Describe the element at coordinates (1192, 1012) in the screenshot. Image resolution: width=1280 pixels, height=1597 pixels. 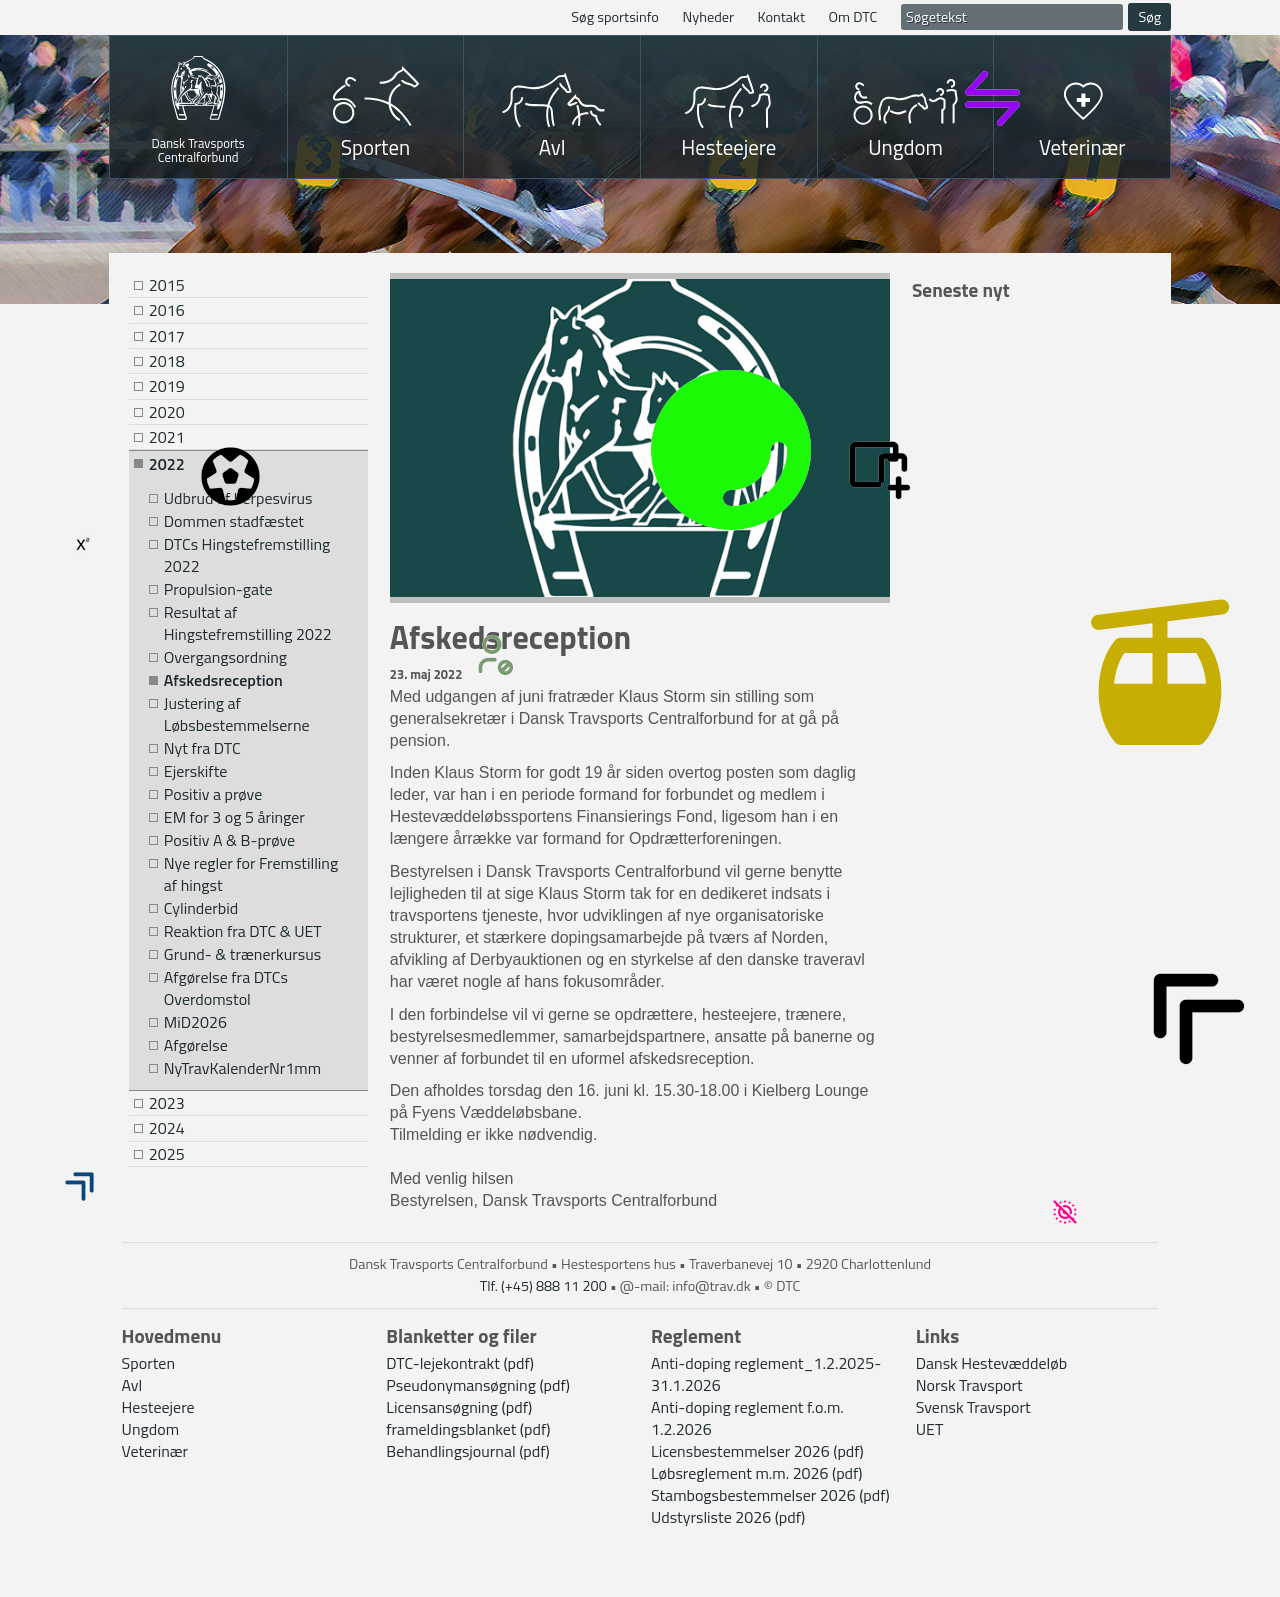
I see `navigate to top-left or home position` at that location.